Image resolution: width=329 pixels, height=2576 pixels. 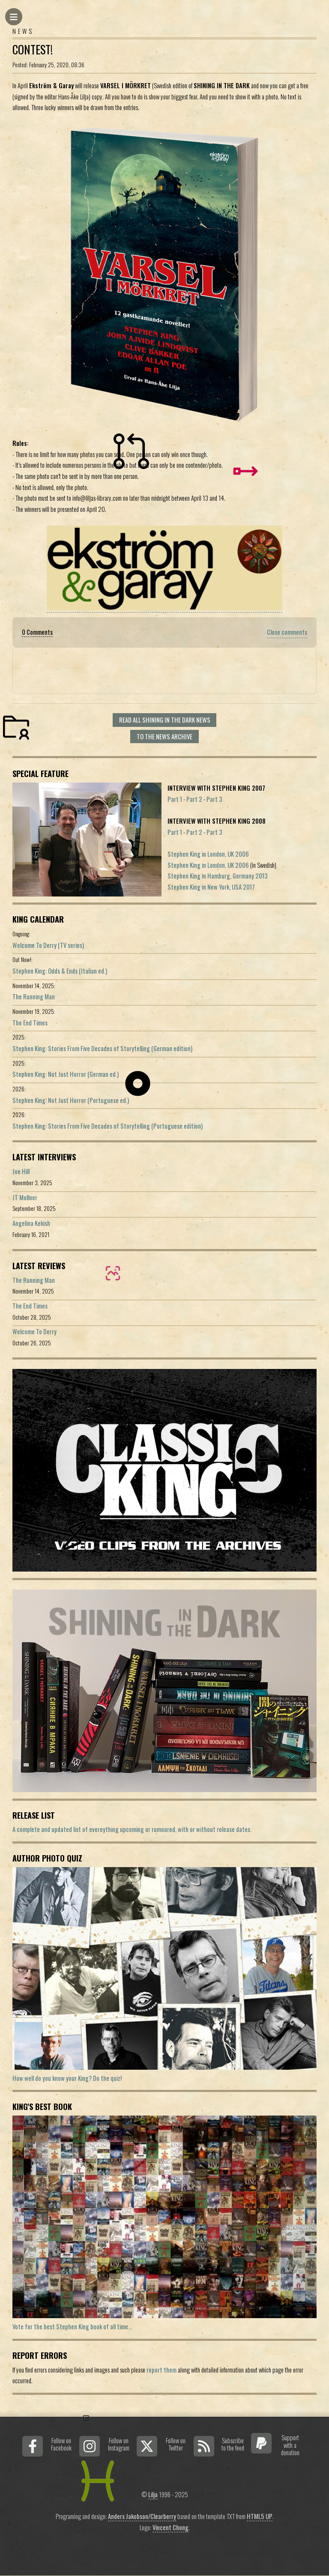 I want to click on pisces zodiac sign symbol, so click(x=98, y=2481).